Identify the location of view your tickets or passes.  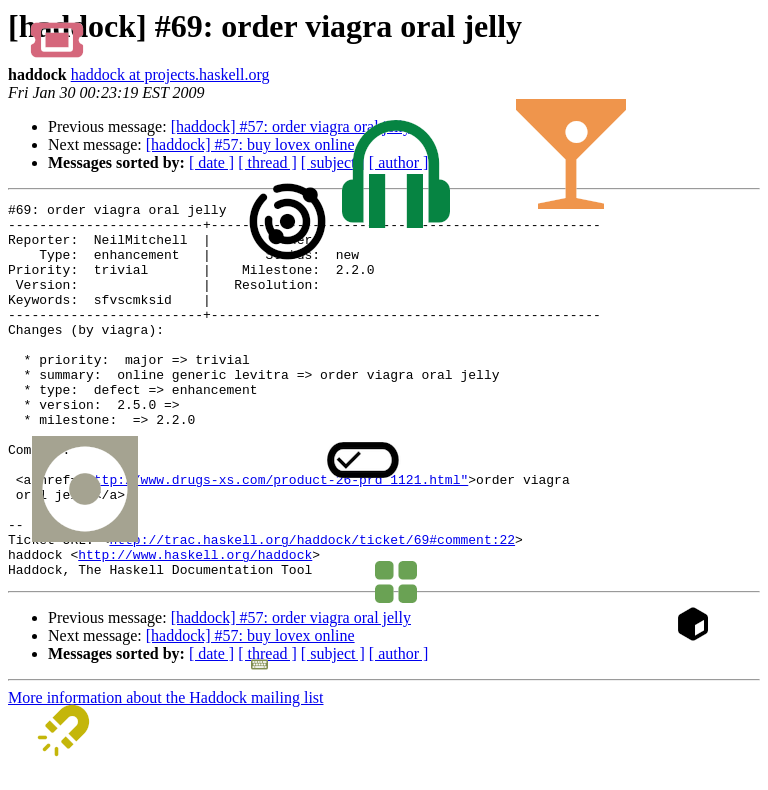
(57, 40).